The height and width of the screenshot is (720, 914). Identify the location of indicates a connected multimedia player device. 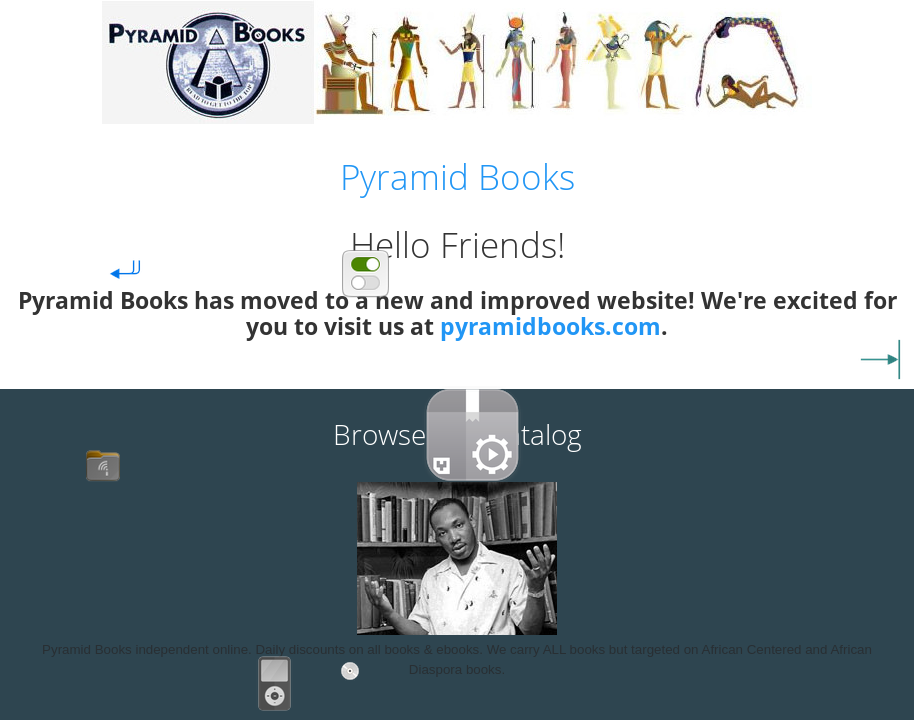
(274, 683).